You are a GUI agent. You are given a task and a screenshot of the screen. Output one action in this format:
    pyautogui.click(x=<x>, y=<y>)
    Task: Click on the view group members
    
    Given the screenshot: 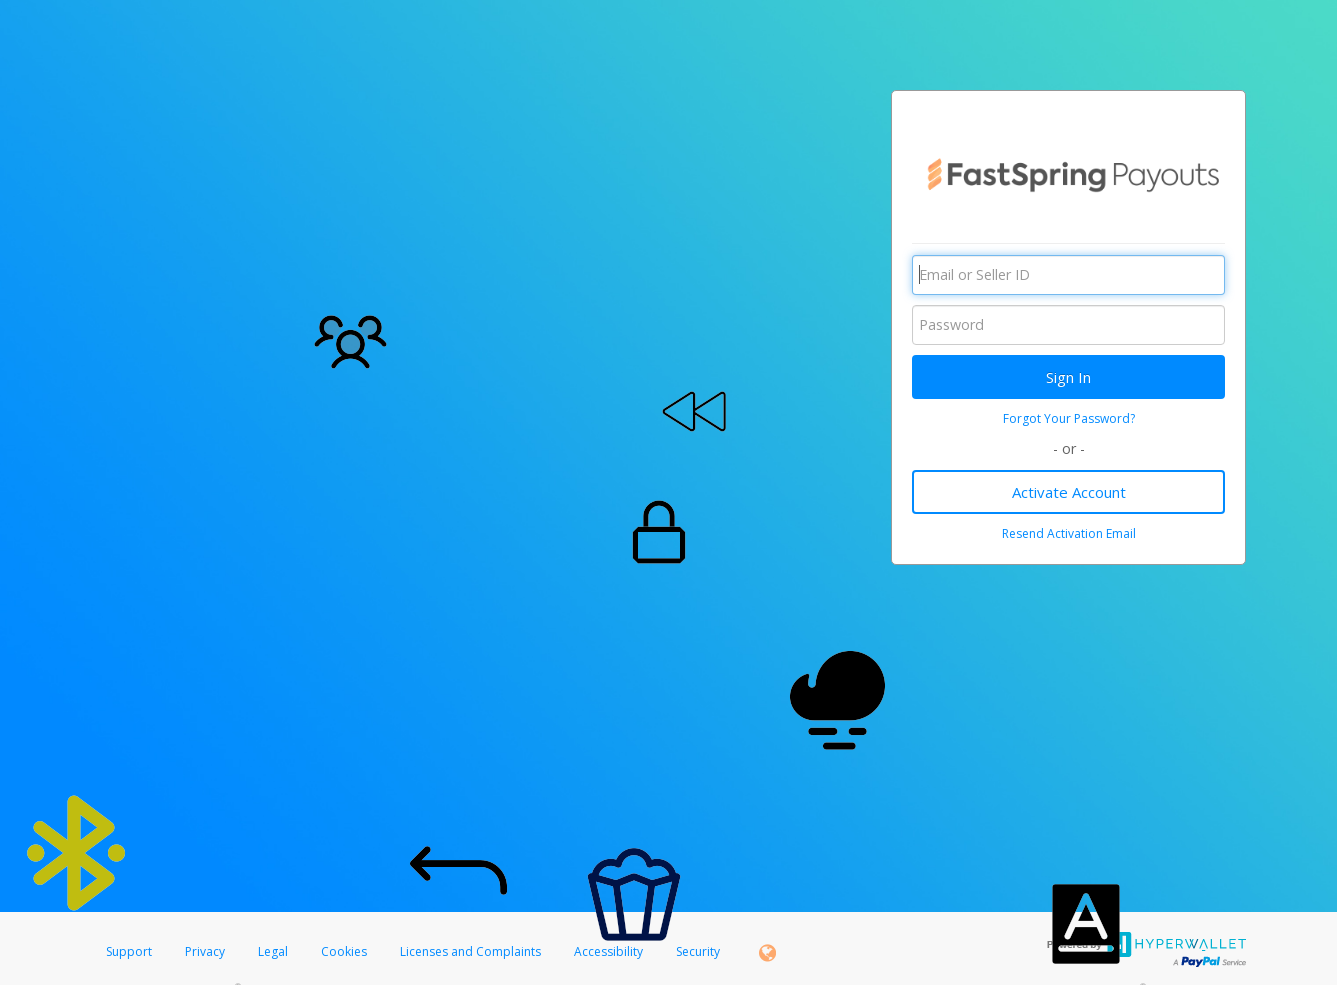 What is the action you would take?
    pyautogui.click(x=350, y=339)
    